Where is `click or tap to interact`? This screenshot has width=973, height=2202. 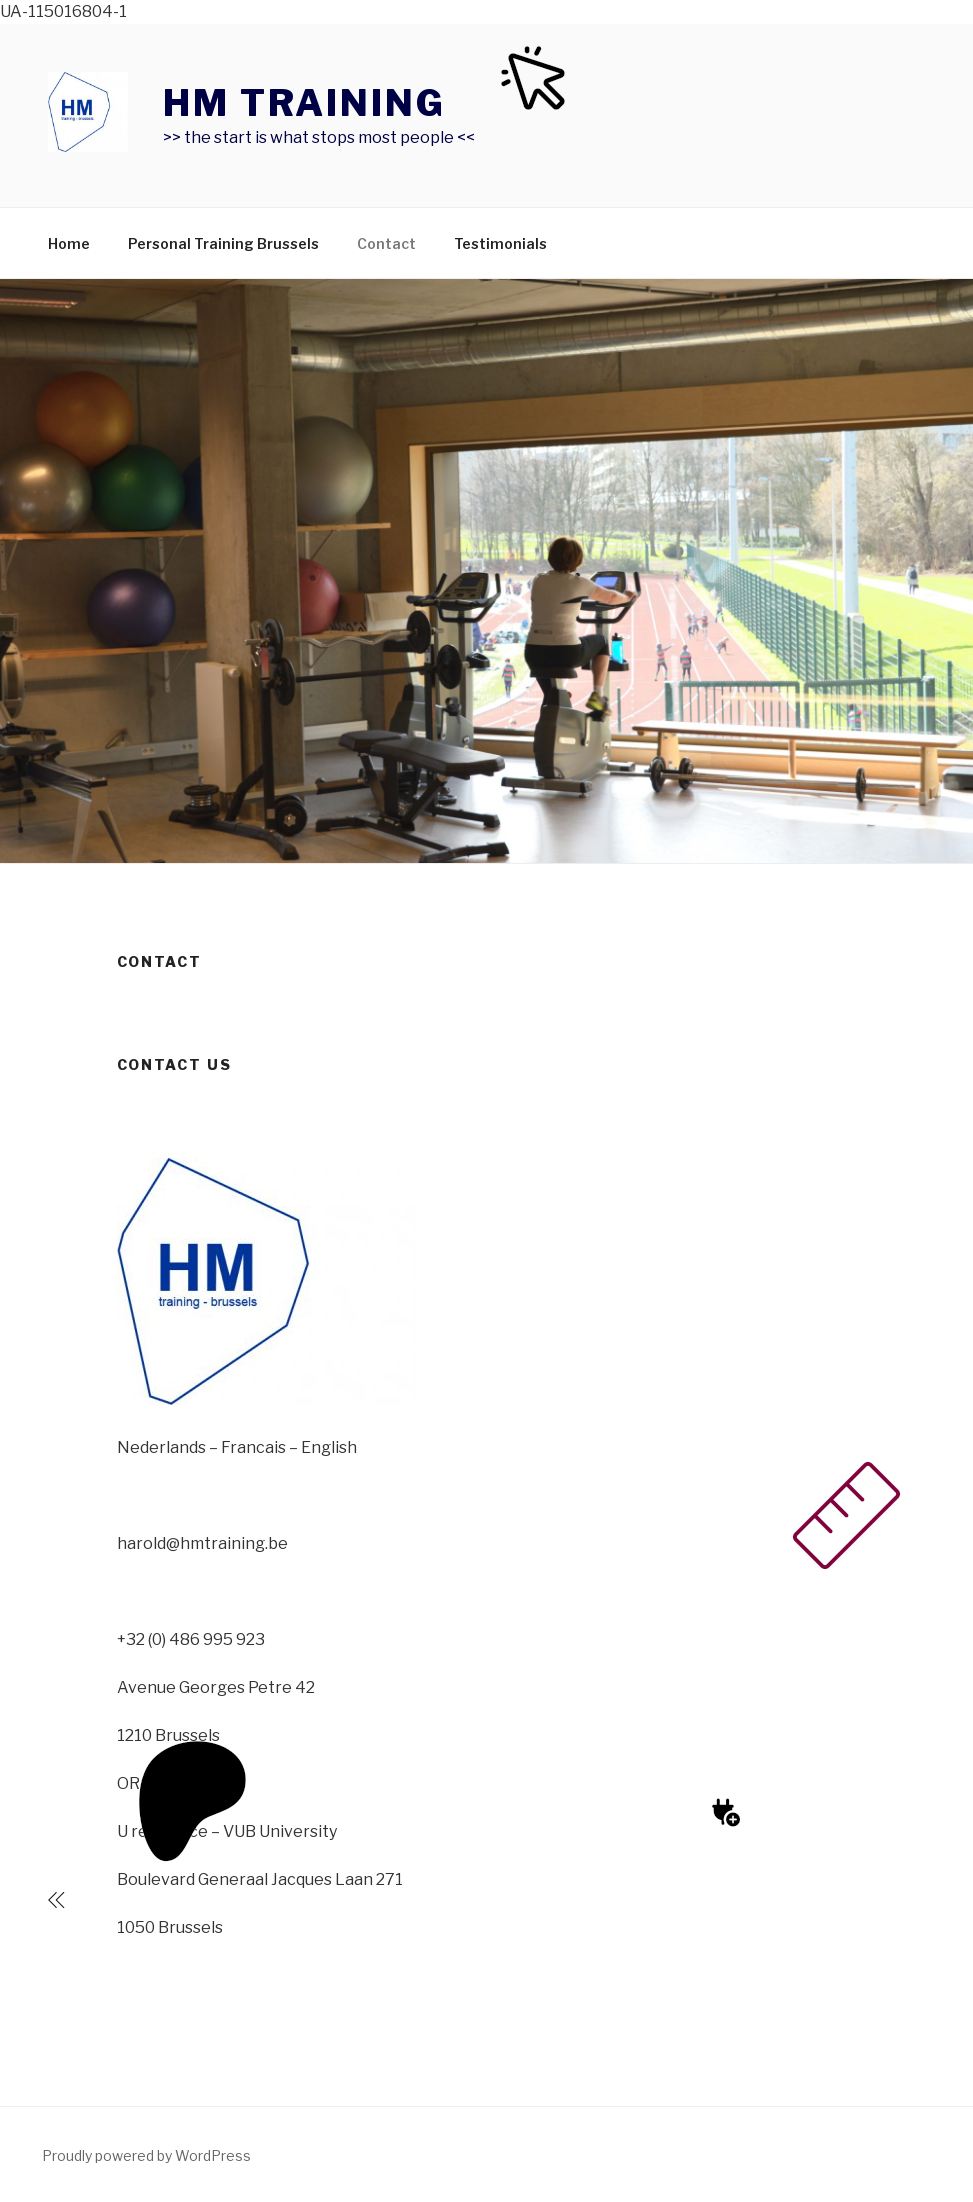
click or tap to interact is located at coordinates (536, 81).